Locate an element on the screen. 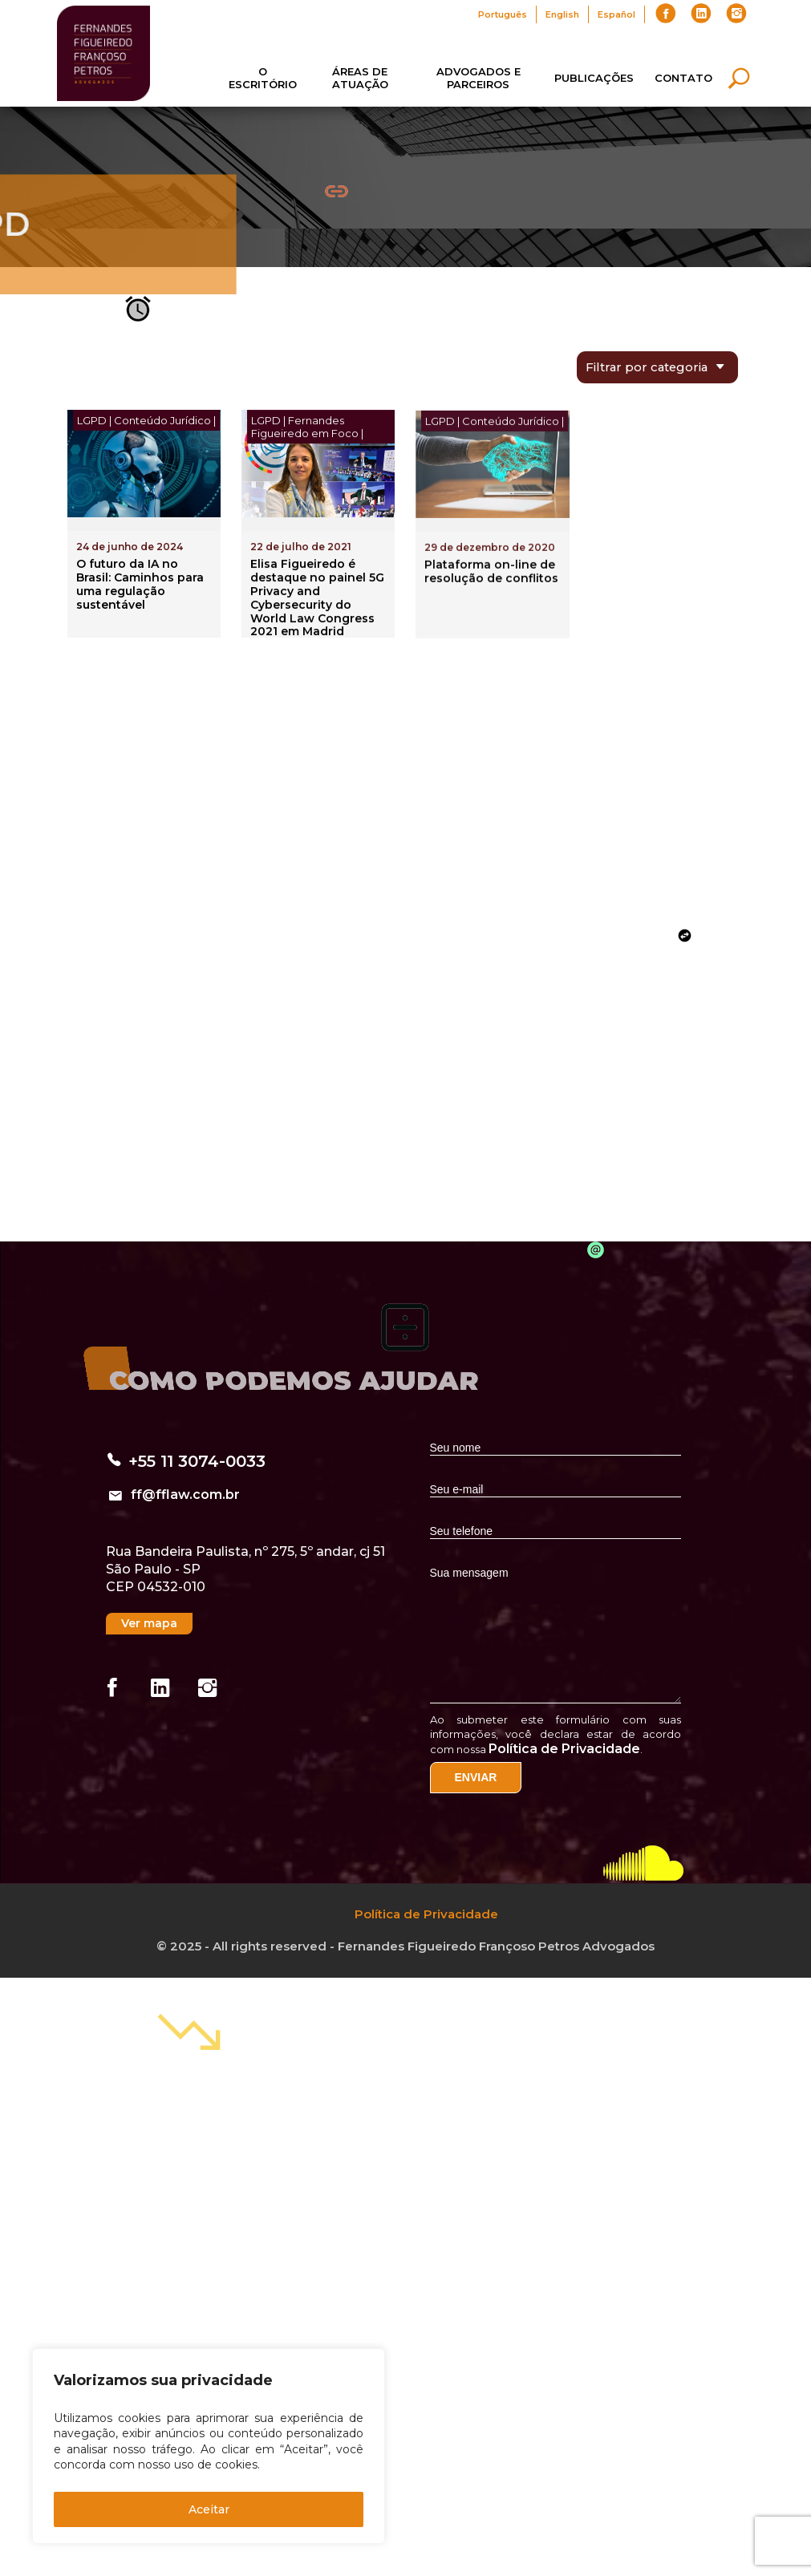 This screenshot has height=2576, width=811. open SoundCloud app is located at coordinates (643, 1863).